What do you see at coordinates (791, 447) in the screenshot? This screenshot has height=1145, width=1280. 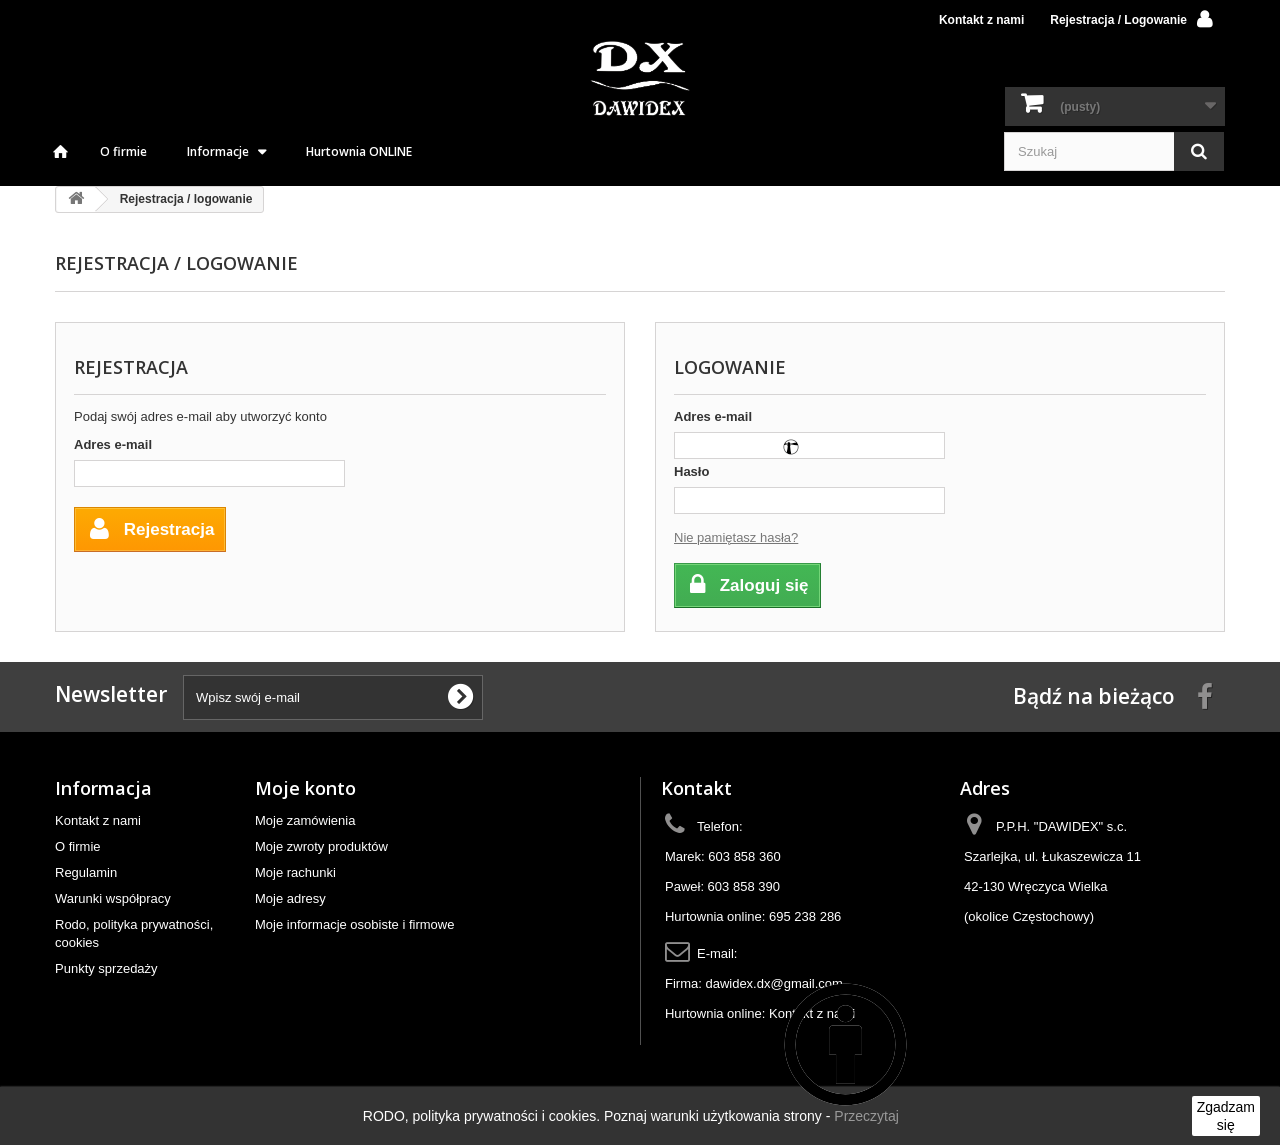 I see `watchman monitoring logo` at bounding box center [791, 447].